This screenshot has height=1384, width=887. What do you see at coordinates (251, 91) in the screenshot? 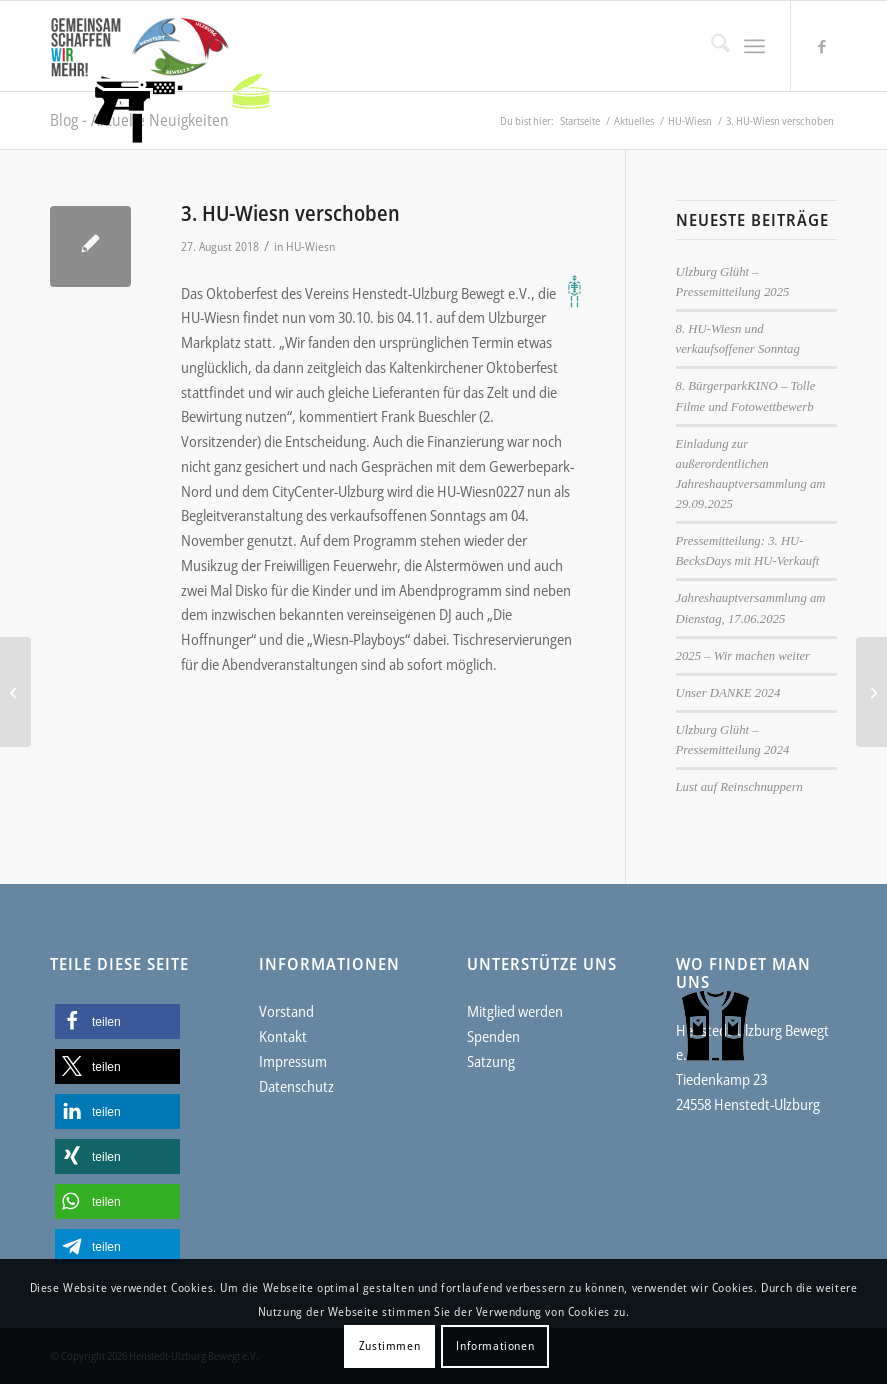
I see `opened canned food item` at bounding box center [251, 91].